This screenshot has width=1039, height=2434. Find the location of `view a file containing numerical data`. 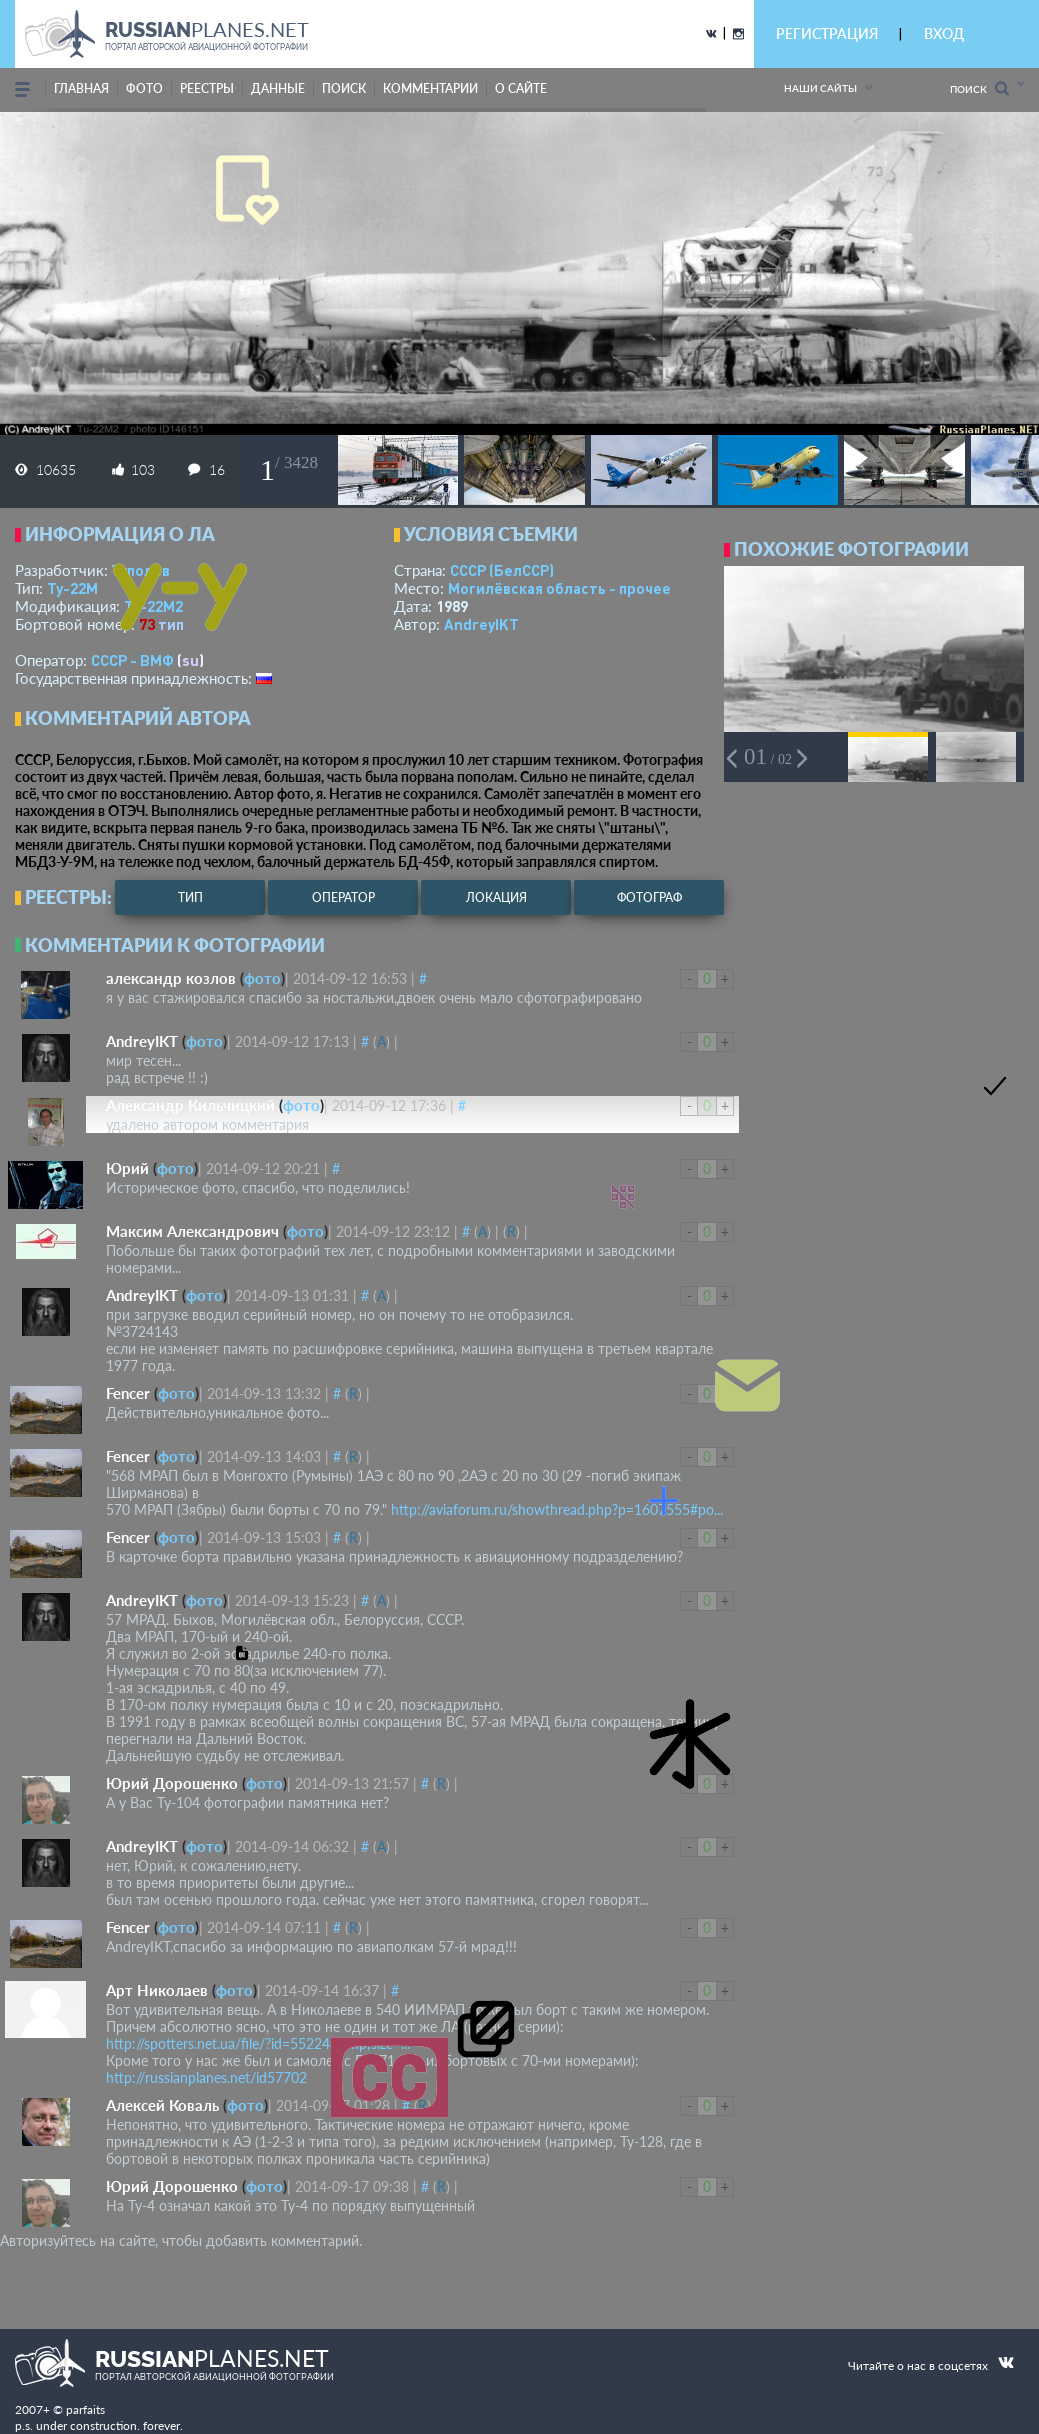

view a file containing numerical data is located at coordinates (242, 1653).